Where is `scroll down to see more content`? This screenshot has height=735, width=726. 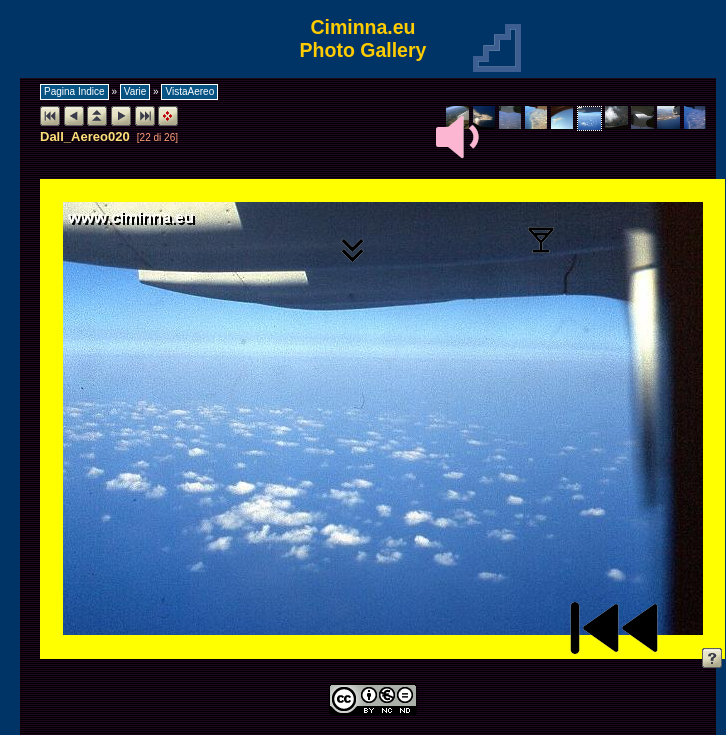
scroll down to see more content is located at coordinates (352, 249).